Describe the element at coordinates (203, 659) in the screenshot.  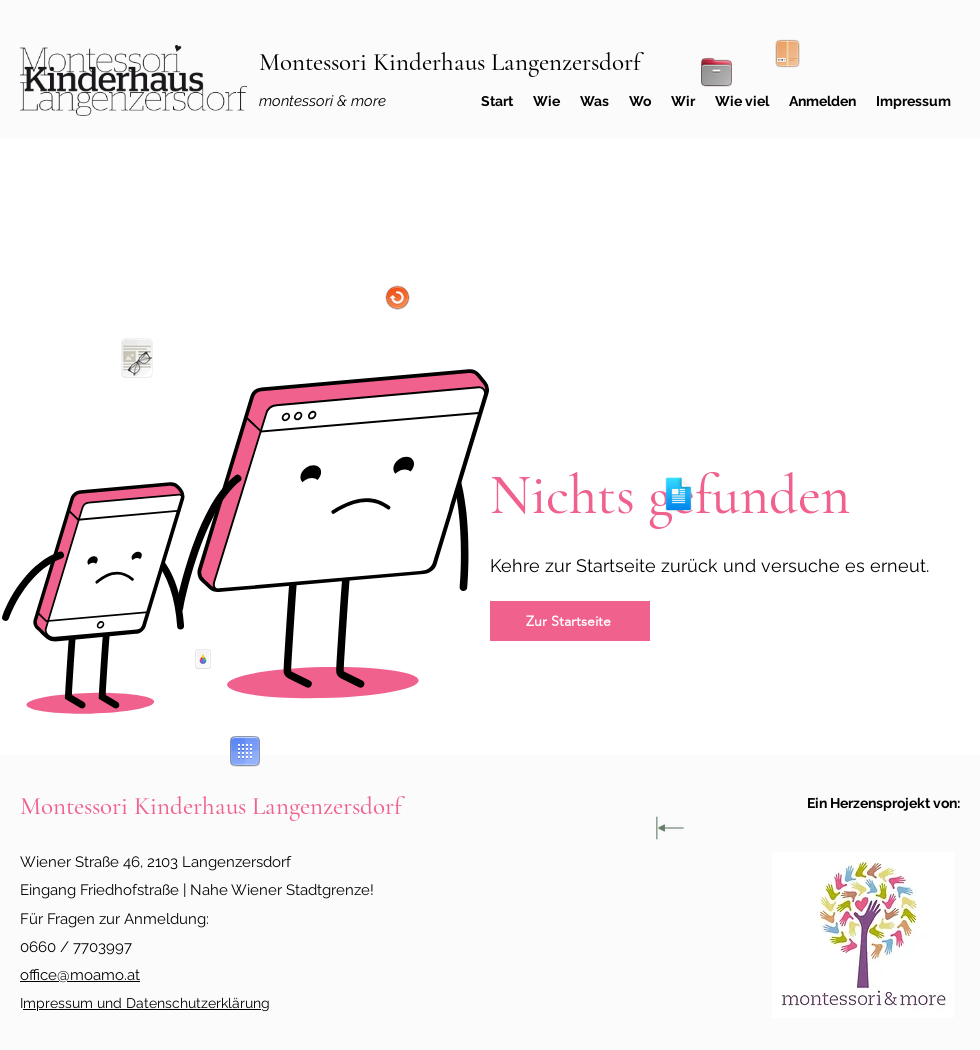
I see `an ICC color profile file` at that location.